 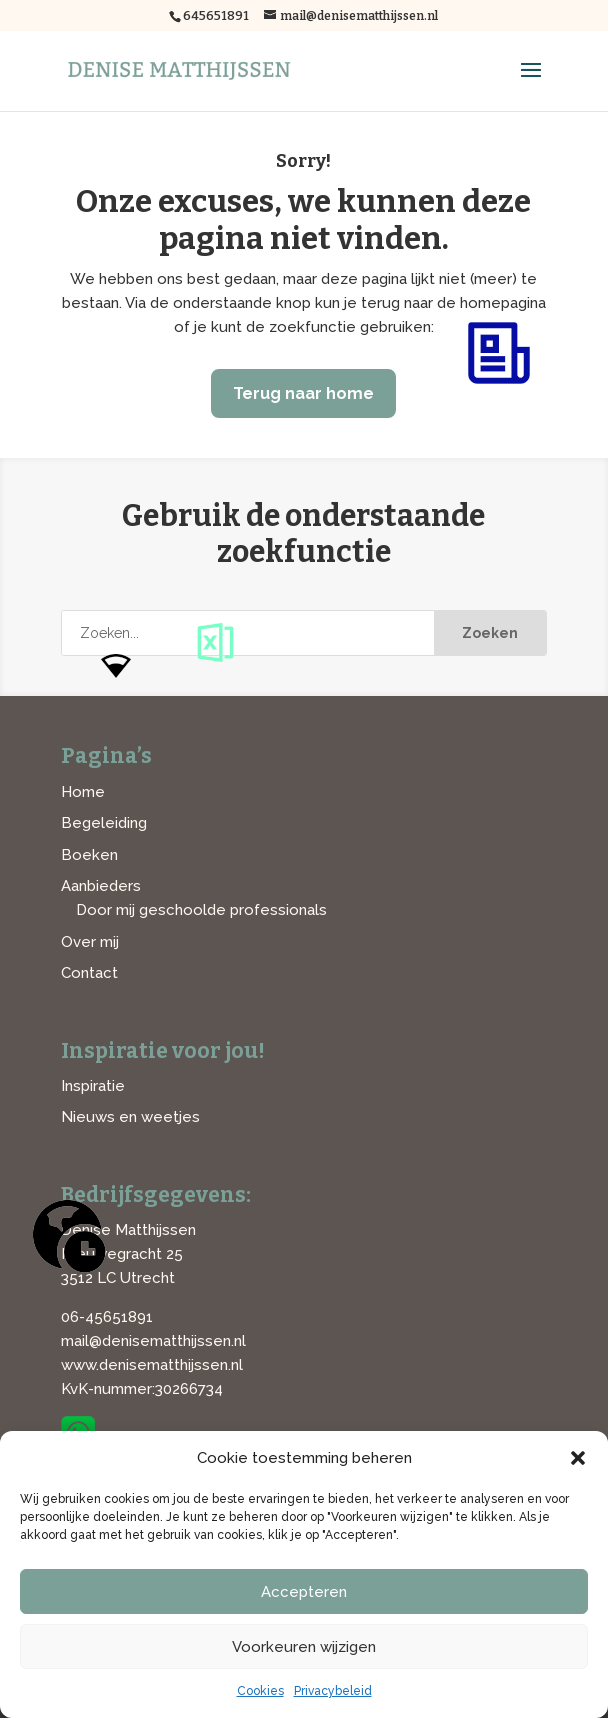 What do you see at coordinates (116, 666) in the screenshot?
I see `indicates weak wifi signal strength` at bounding box center [116, 666].